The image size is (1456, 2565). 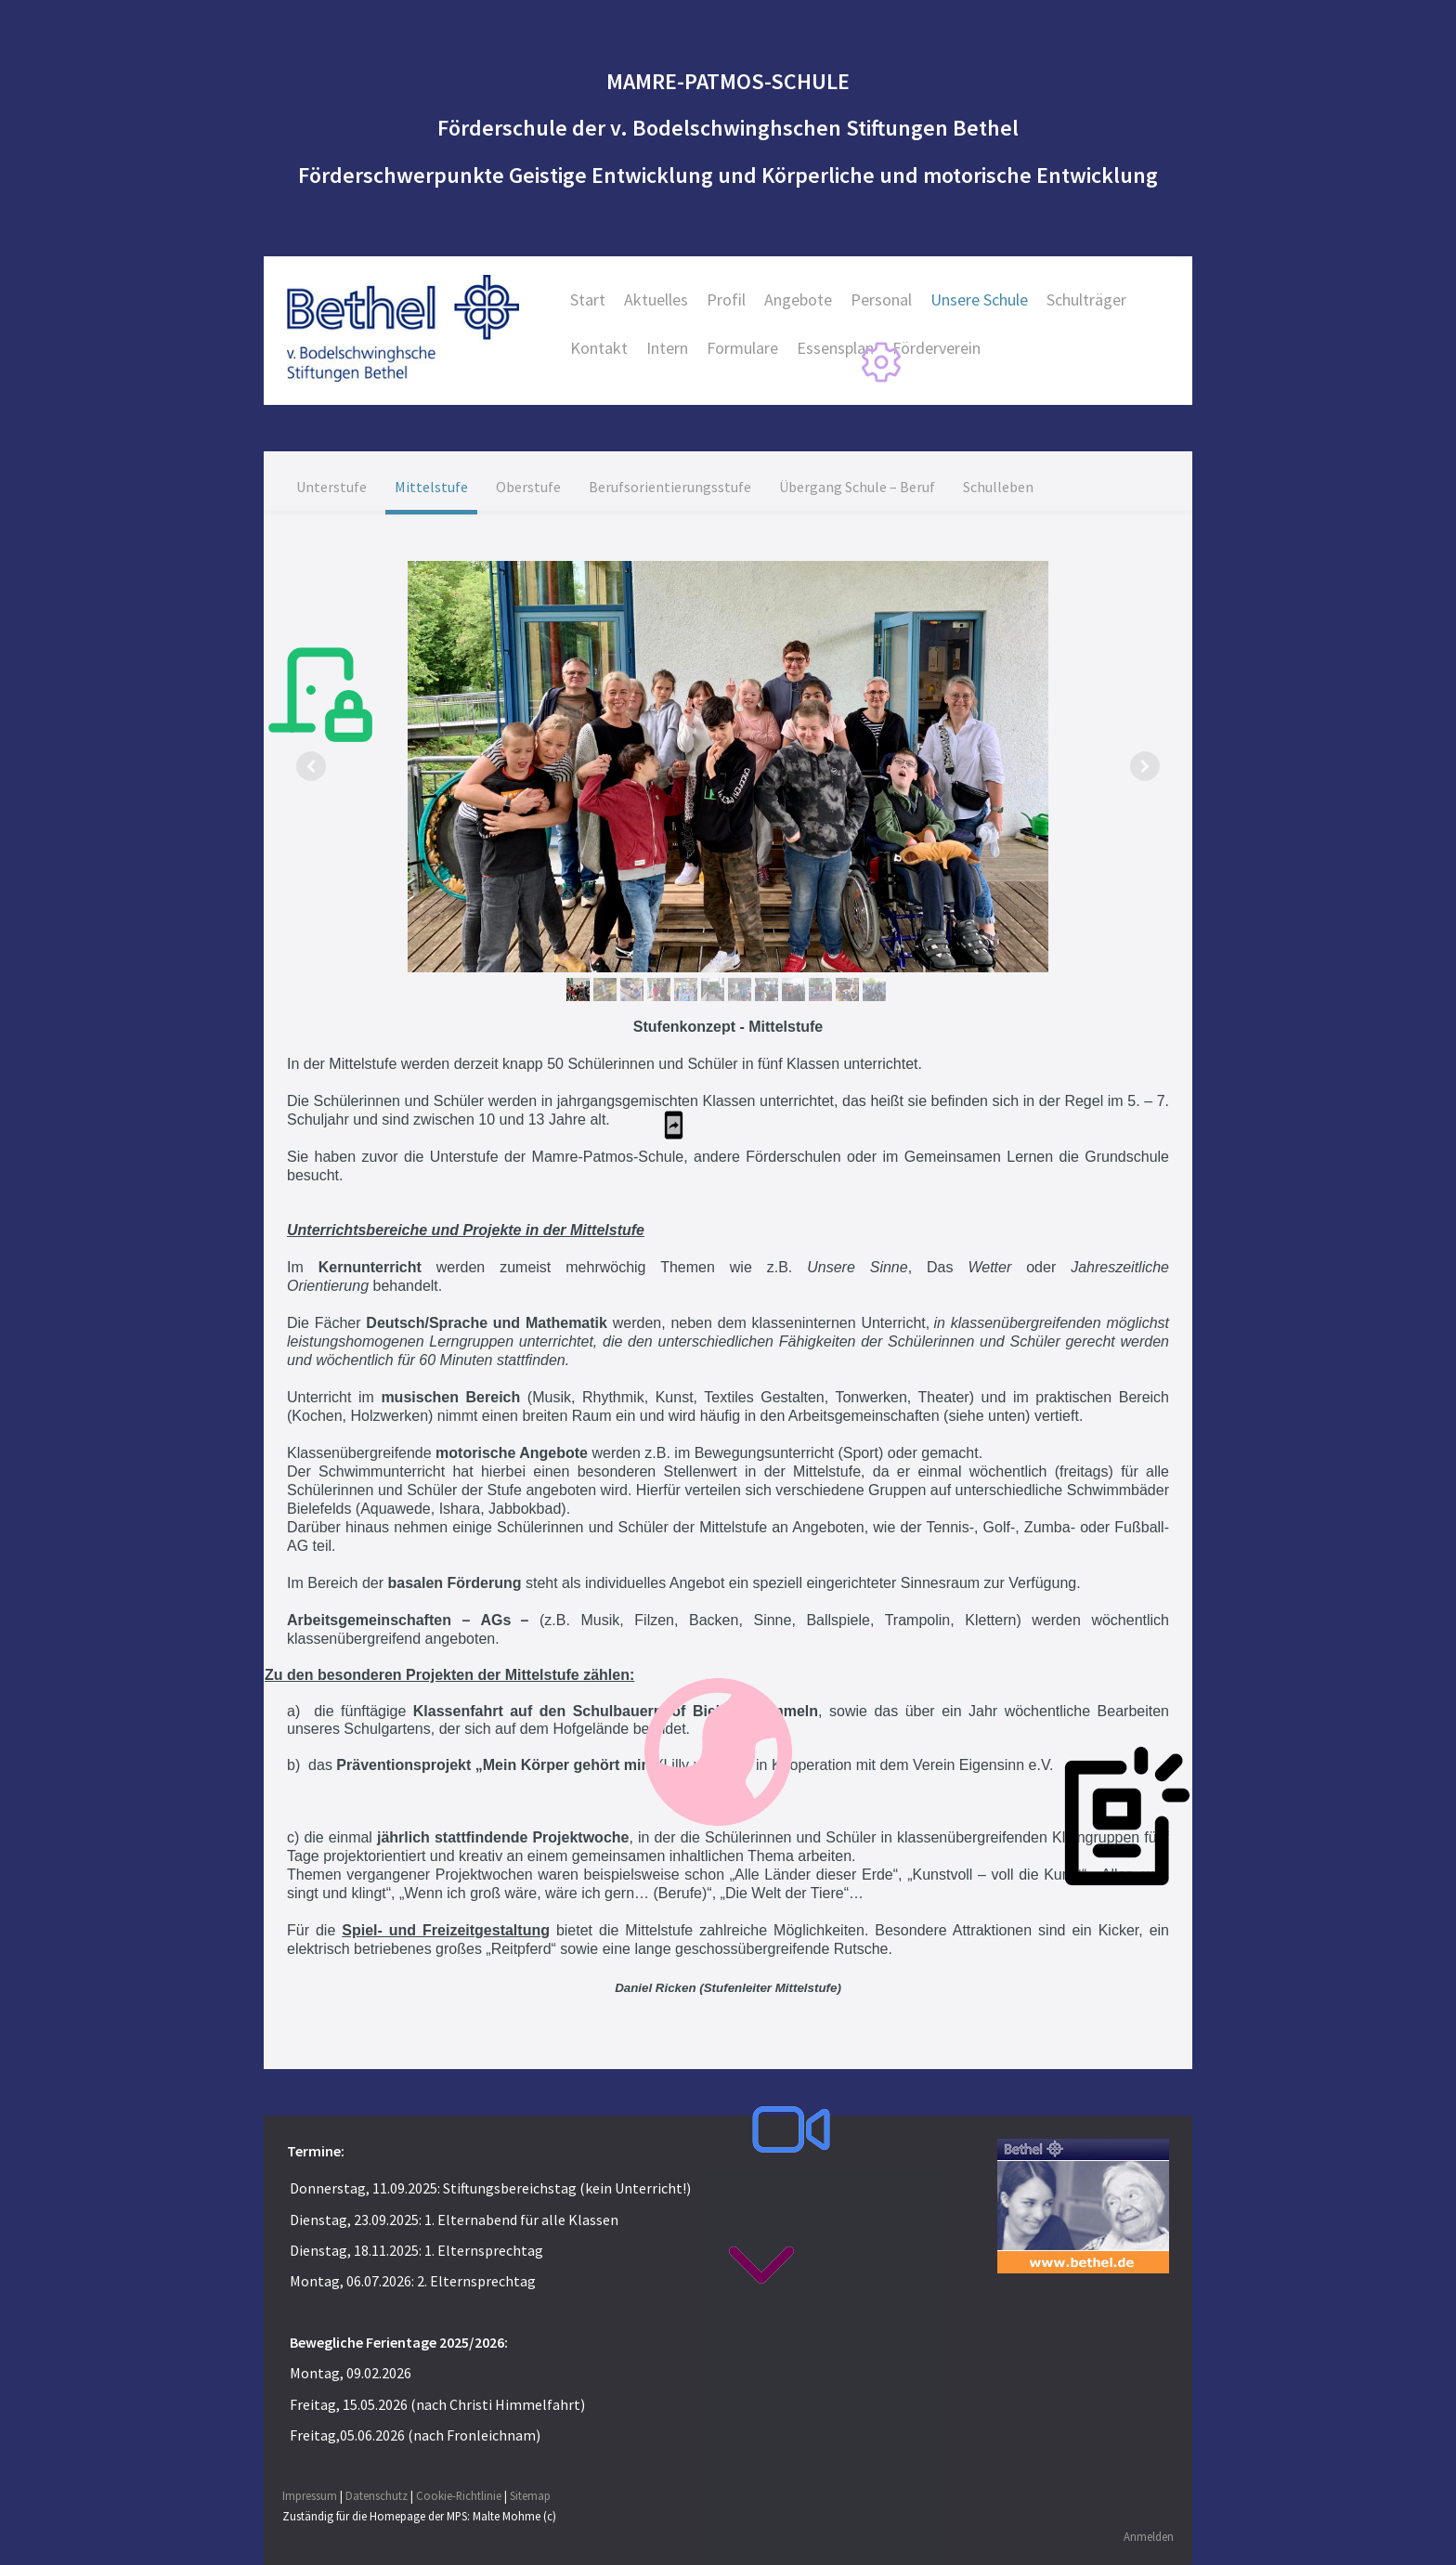 What do you see at coordinates (791, 2129) in the screenshot?
I see `start a video call` at bounding box center [791, 2129].